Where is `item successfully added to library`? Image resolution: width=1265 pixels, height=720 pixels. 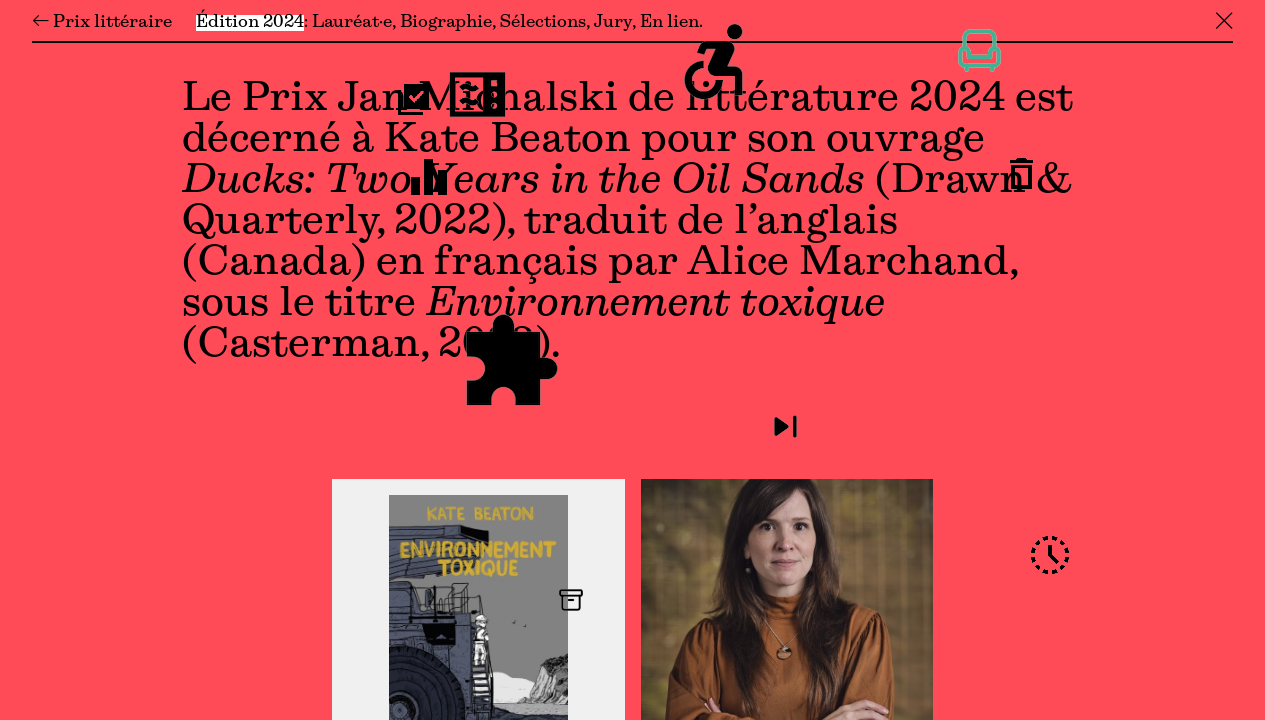
item successfully added to library is located at coordinates (413, 99).